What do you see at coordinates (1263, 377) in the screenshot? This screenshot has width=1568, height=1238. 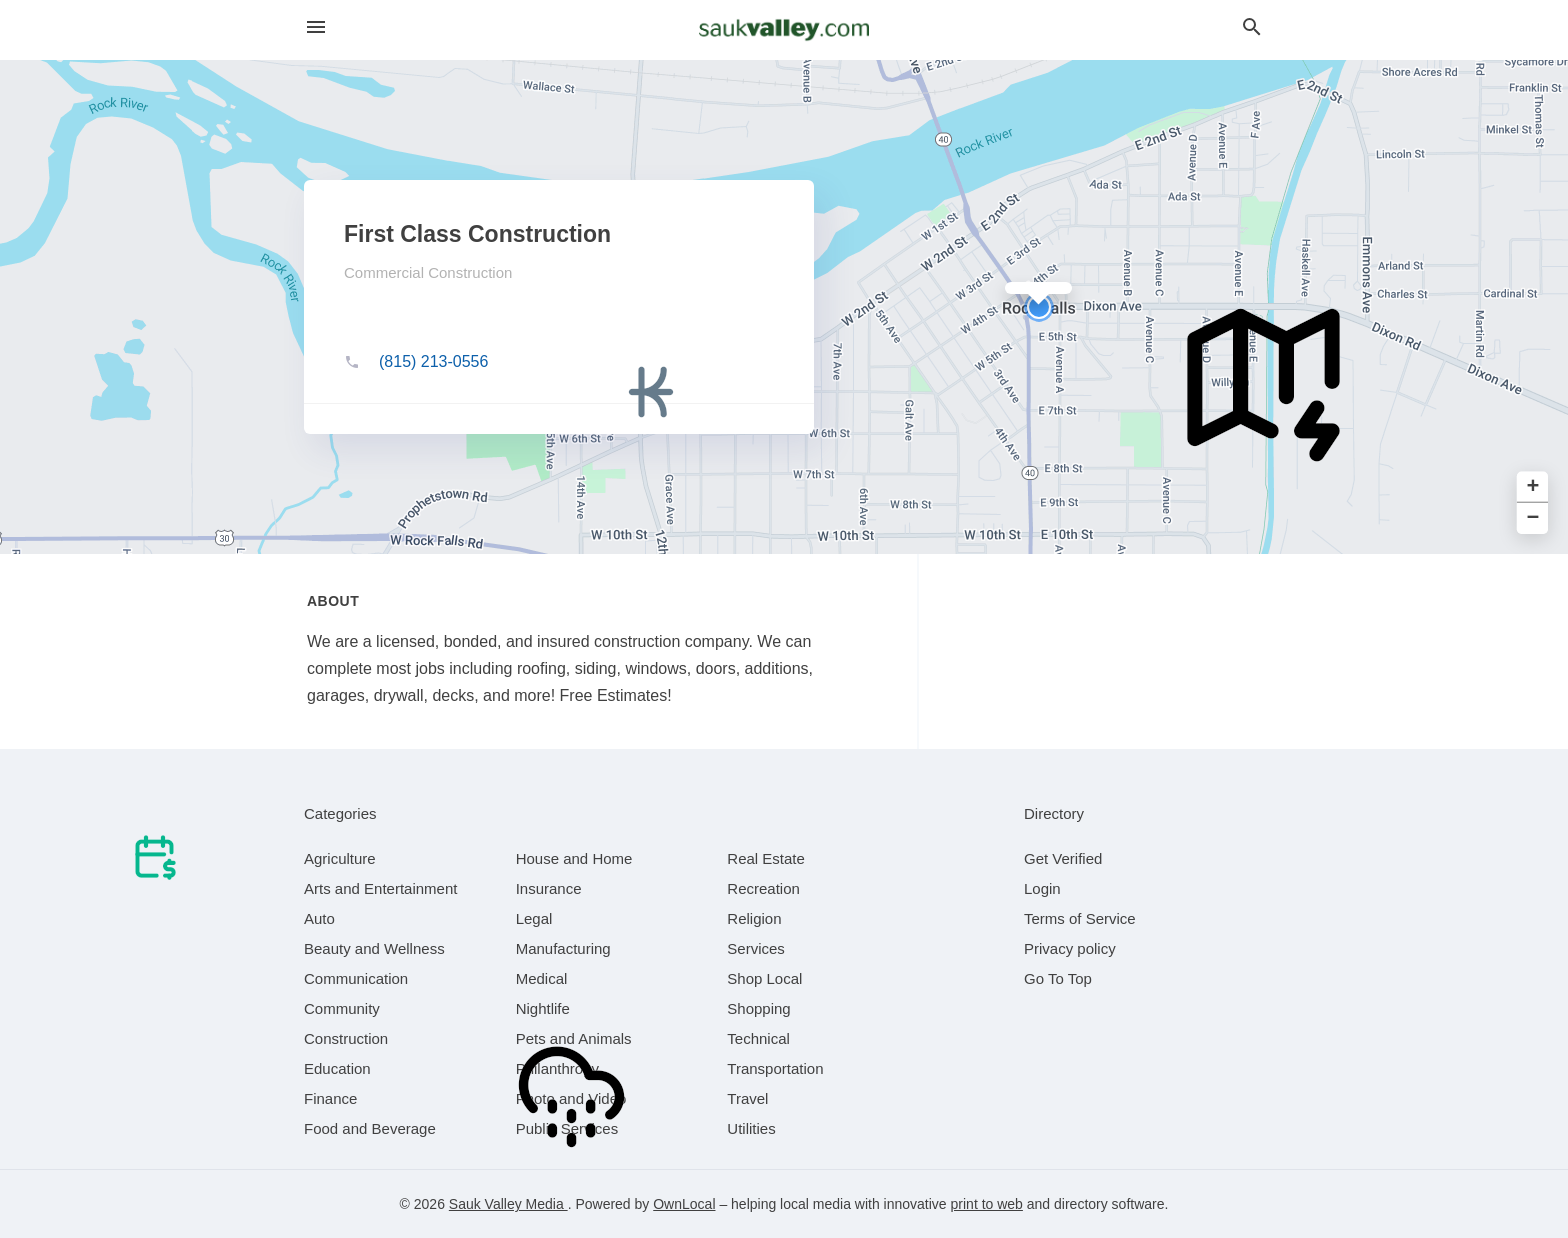 I see `find nearby charging stations` at bounding box center [1263, 377].